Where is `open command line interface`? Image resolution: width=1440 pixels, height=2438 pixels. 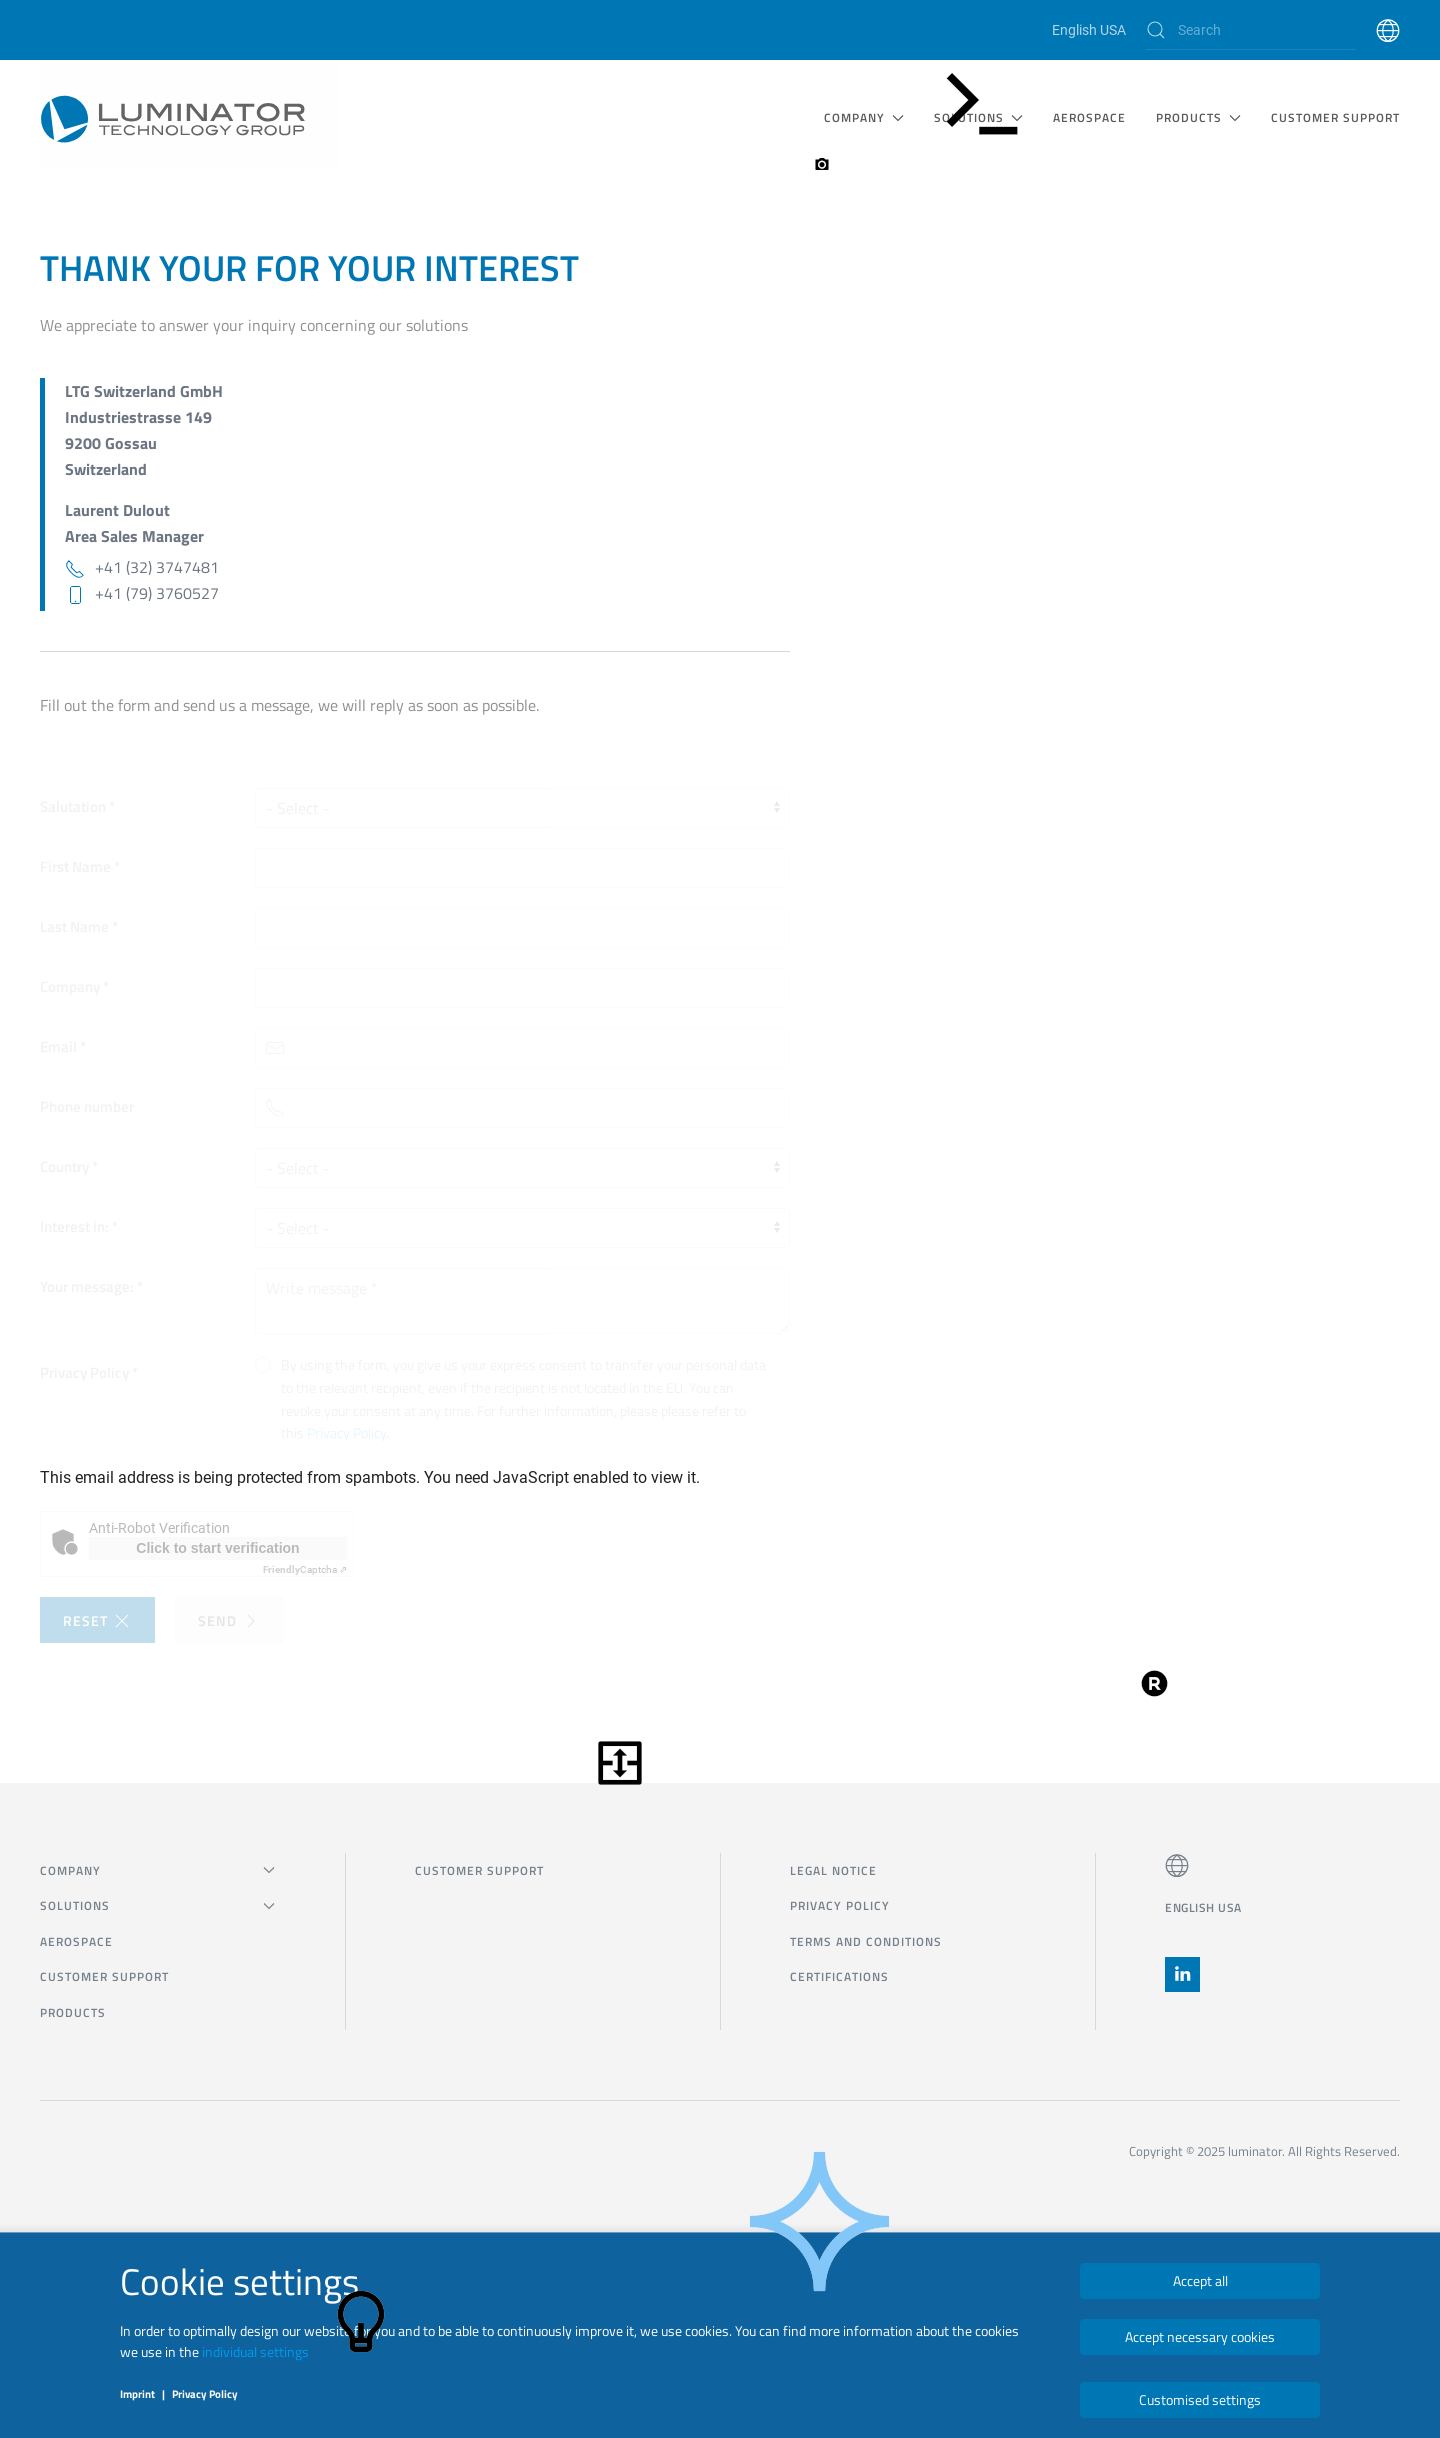 open command line interface is located at coordinates (983, 100).